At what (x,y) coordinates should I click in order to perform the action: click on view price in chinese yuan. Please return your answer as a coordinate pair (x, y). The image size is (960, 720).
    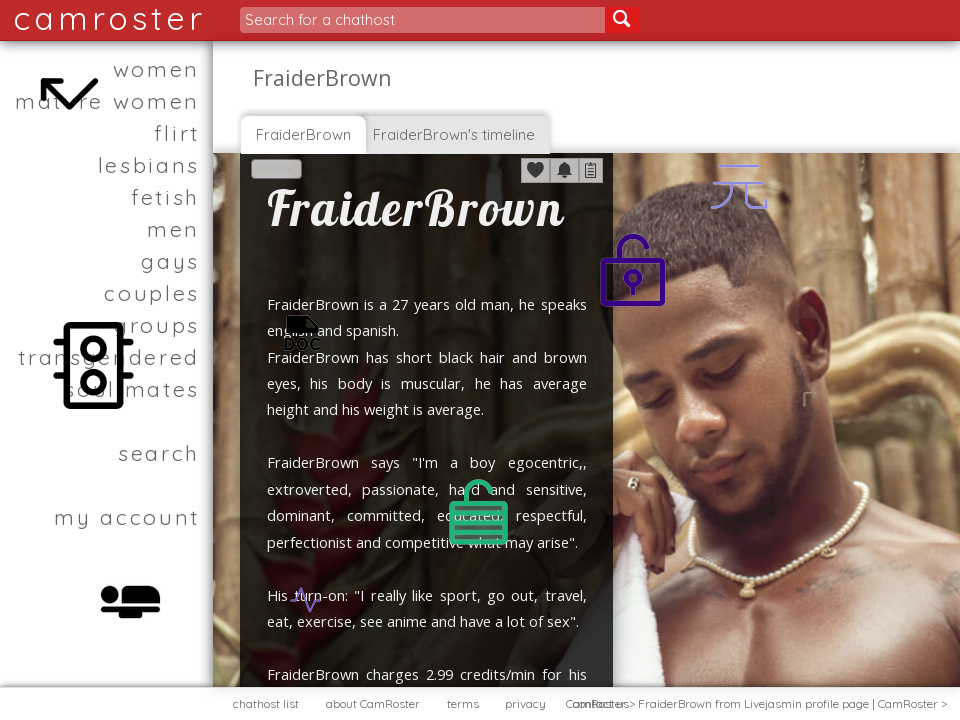
    Looking at the image, I should click on (739, 188).